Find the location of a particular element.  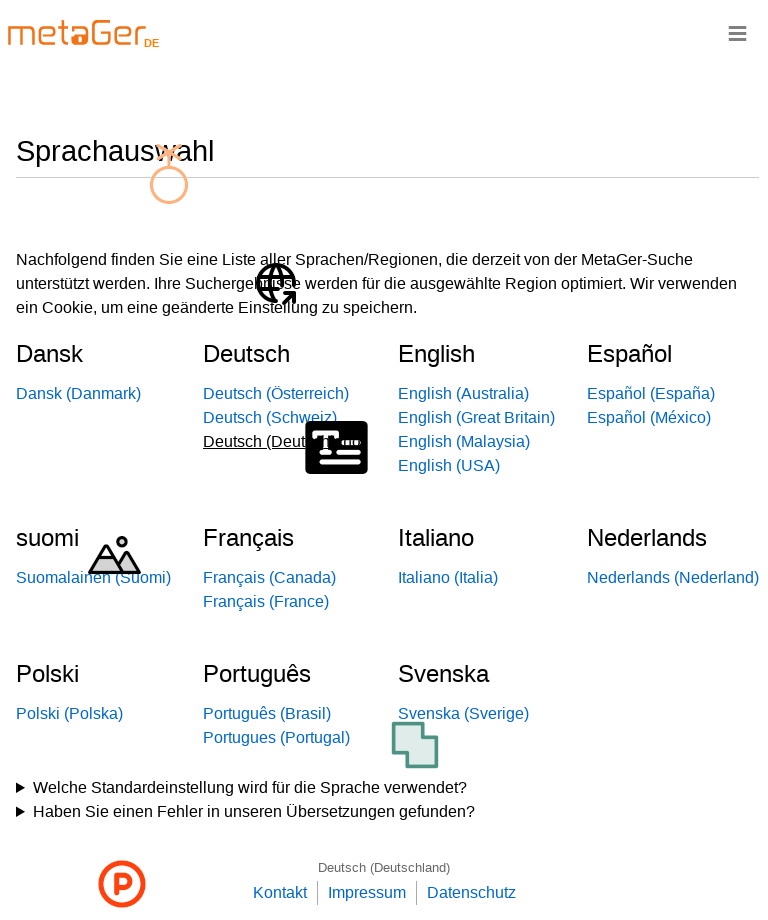

indicates nonbinary gender identity option is located at coordinates (169, 174).